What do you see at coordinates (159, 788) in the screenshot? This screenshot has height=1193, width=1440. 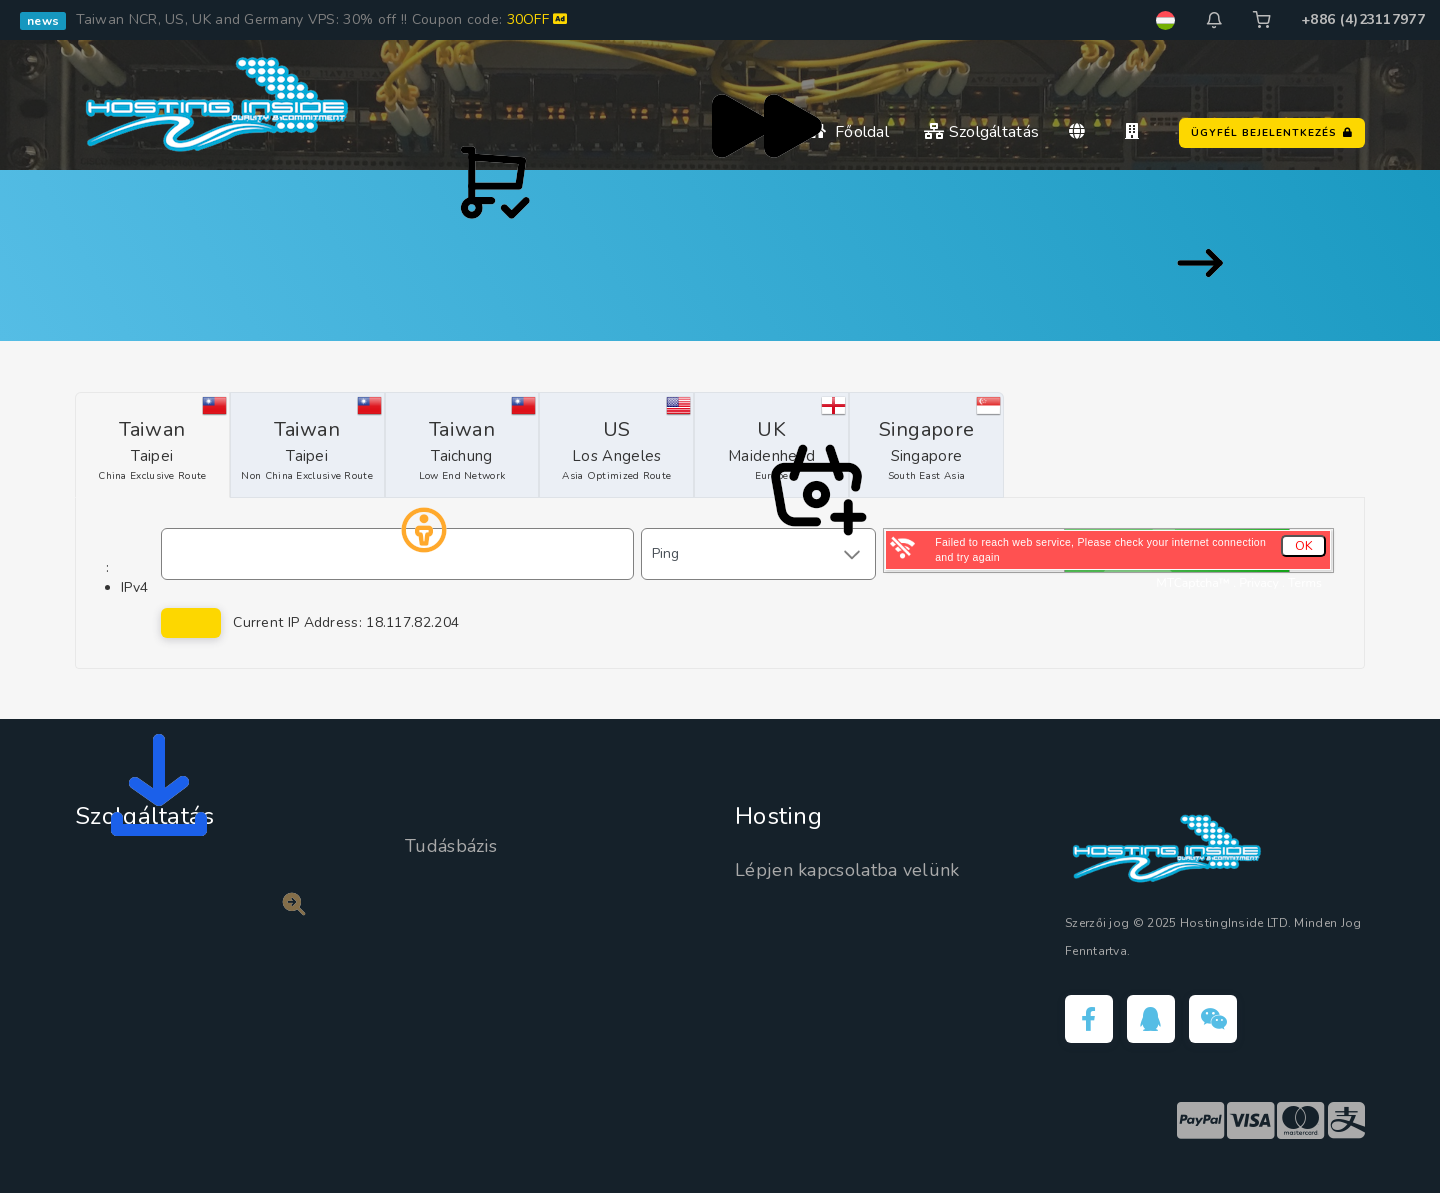 I see `download a file or content` at bounding box center [159, 788].